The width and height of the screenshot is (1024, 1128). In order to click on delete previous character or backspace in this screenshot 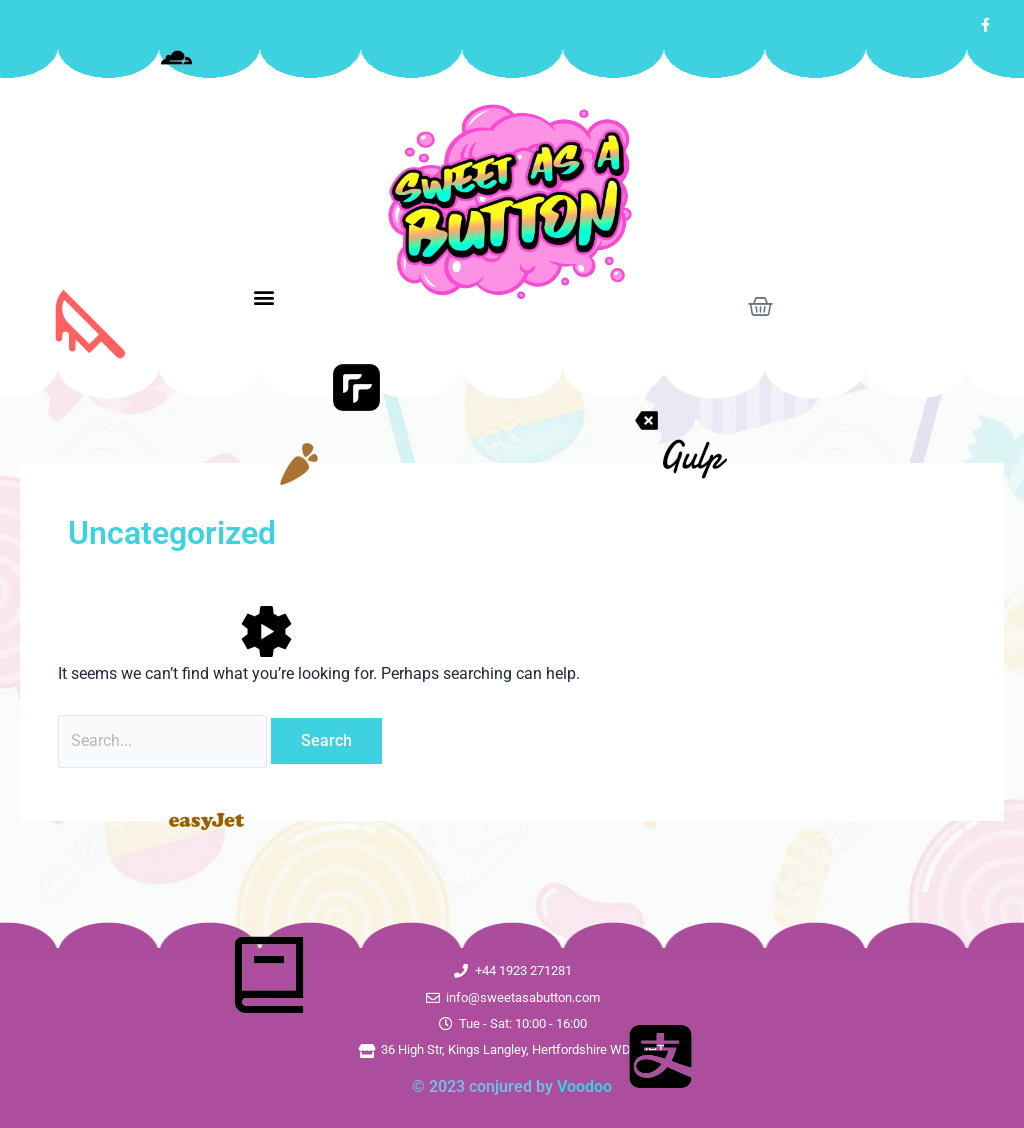, I will do `click(647, 420)`.